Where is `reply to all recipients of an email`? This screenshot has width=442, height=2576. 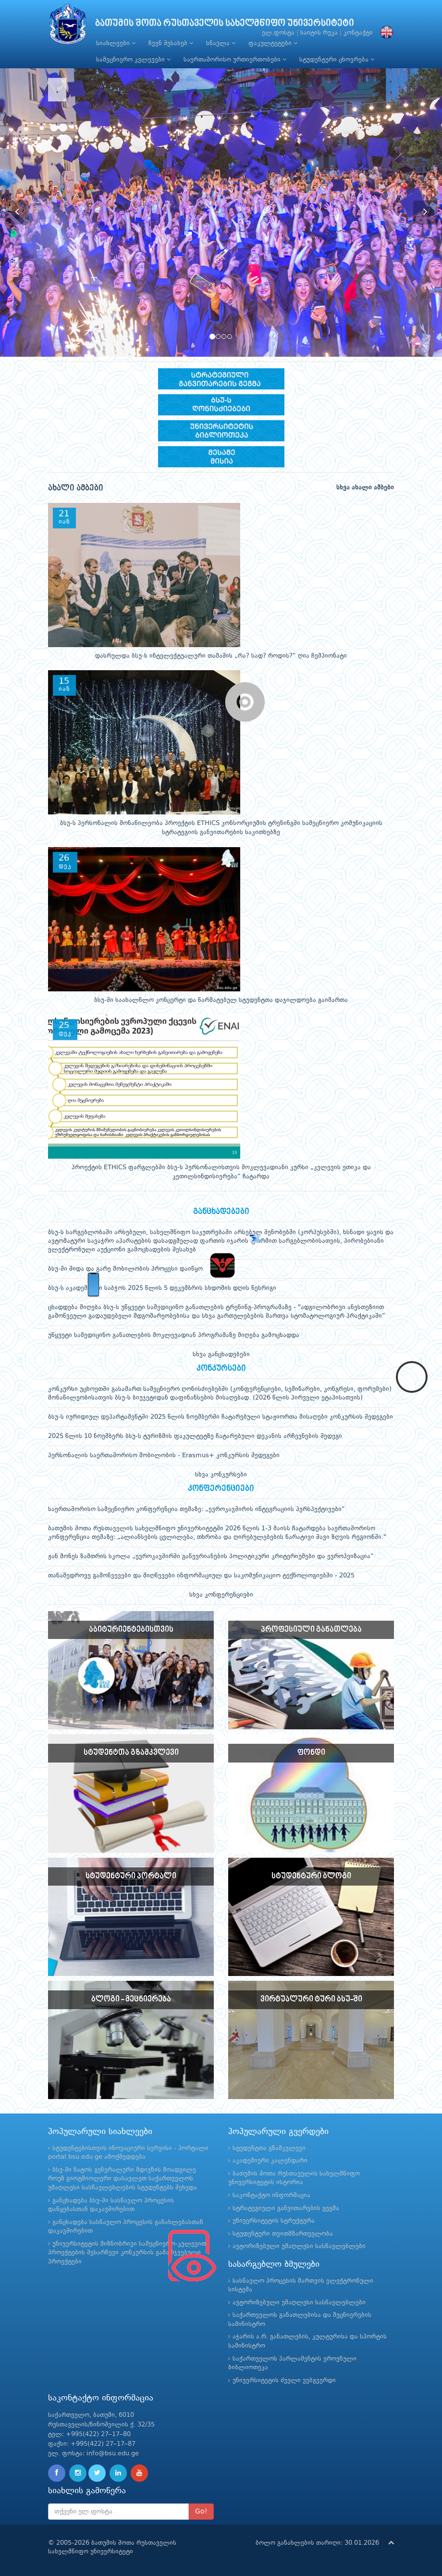
reply to all recipients of an email is located at coordinates (181, 923).